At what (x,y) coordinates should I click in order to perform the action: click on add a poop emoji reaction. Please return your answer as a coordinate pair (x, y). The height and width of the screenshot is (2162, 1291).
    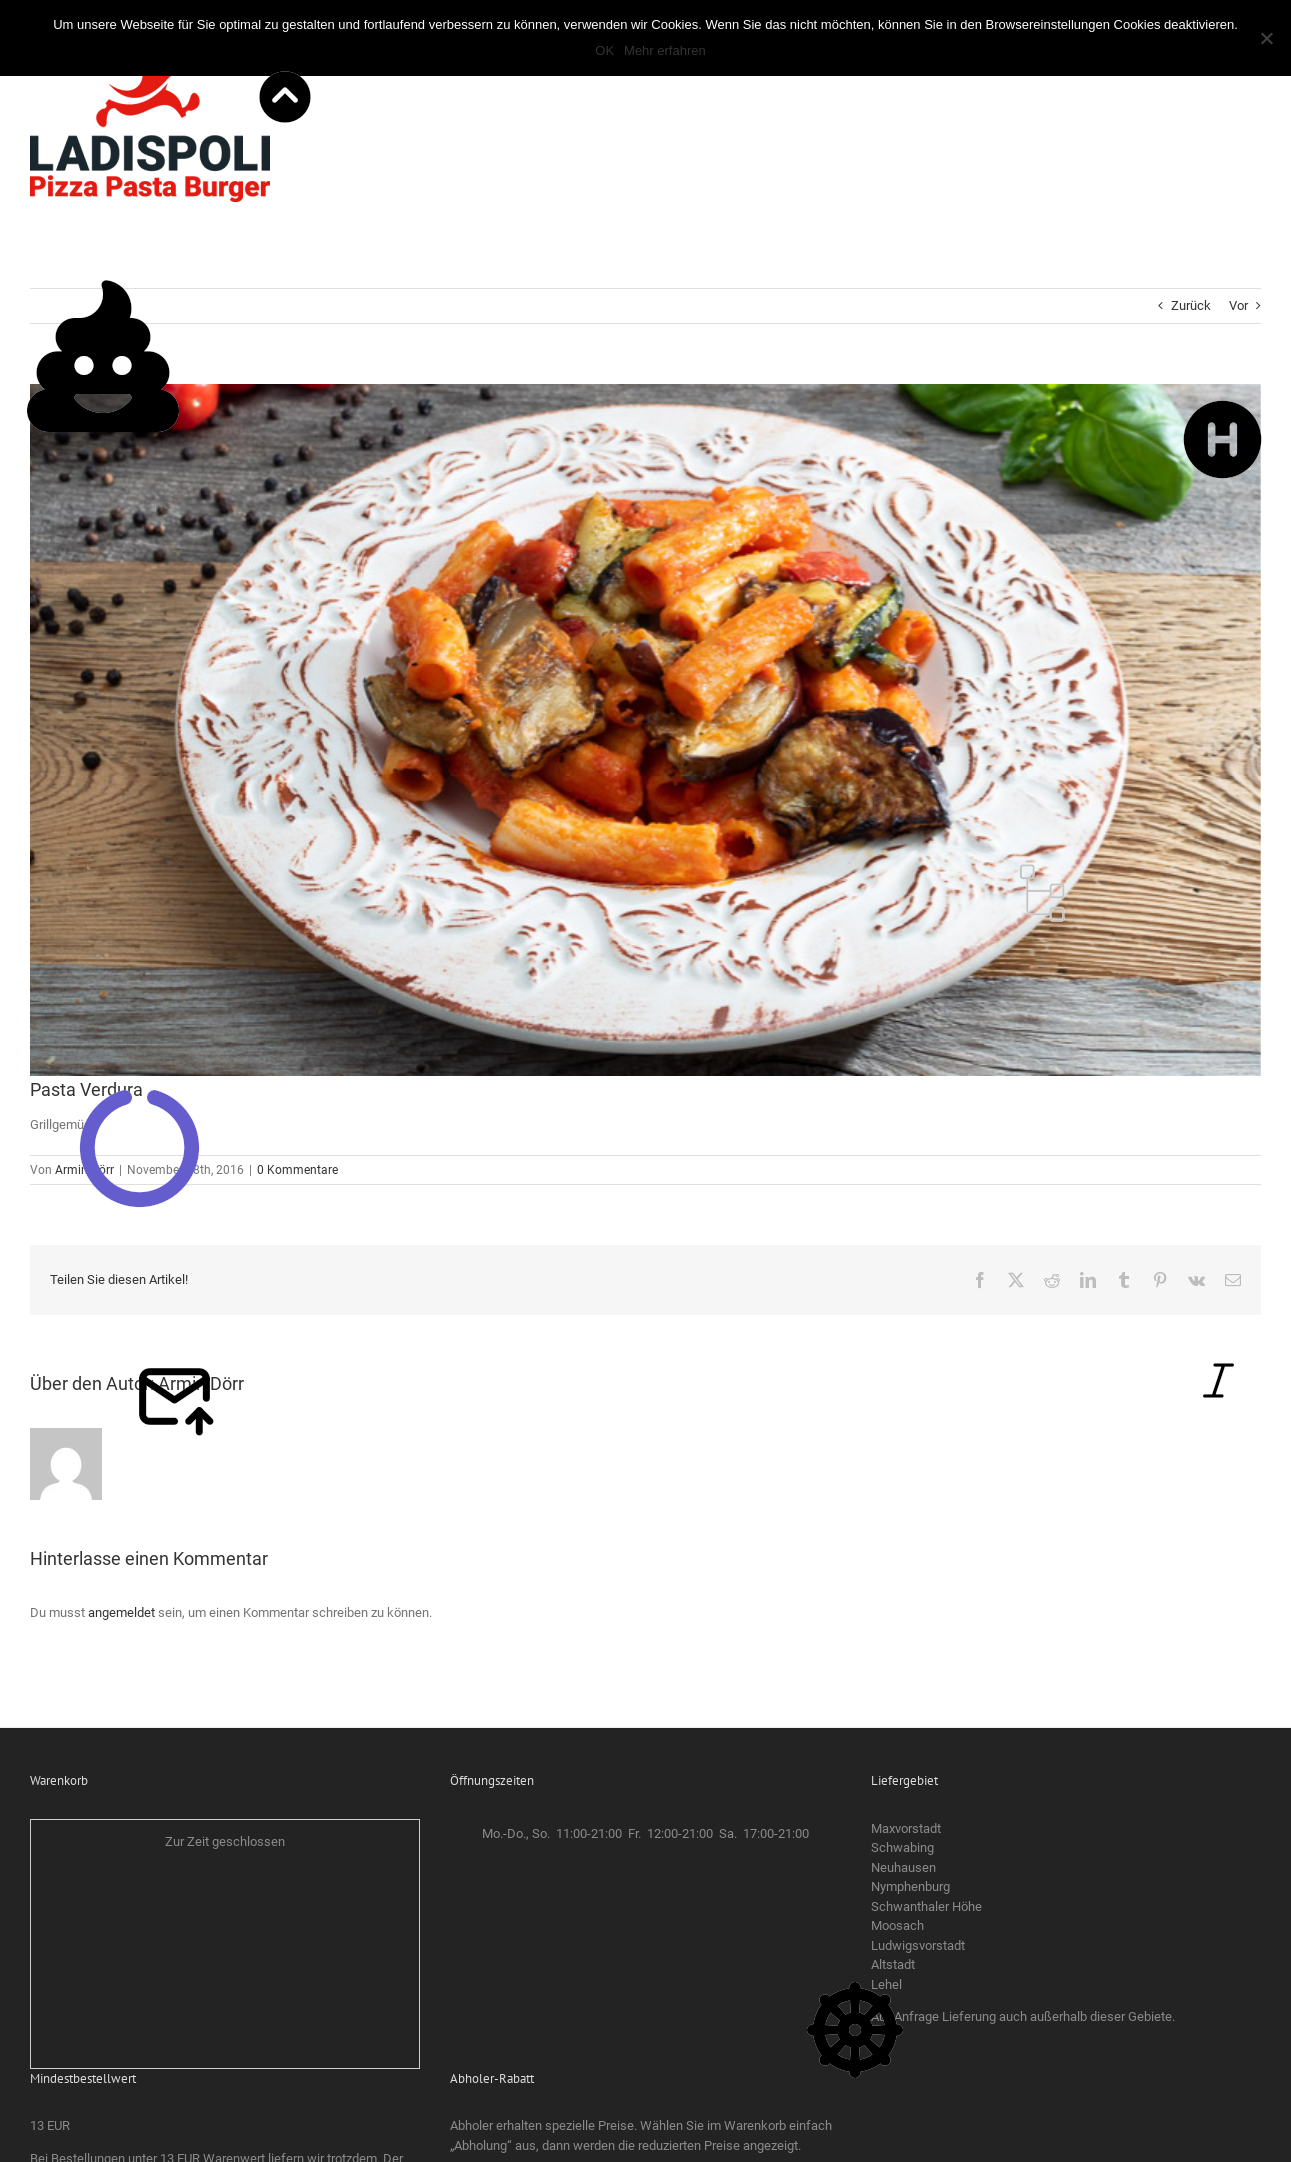
    Looking at the image, I should click on (103, 356).